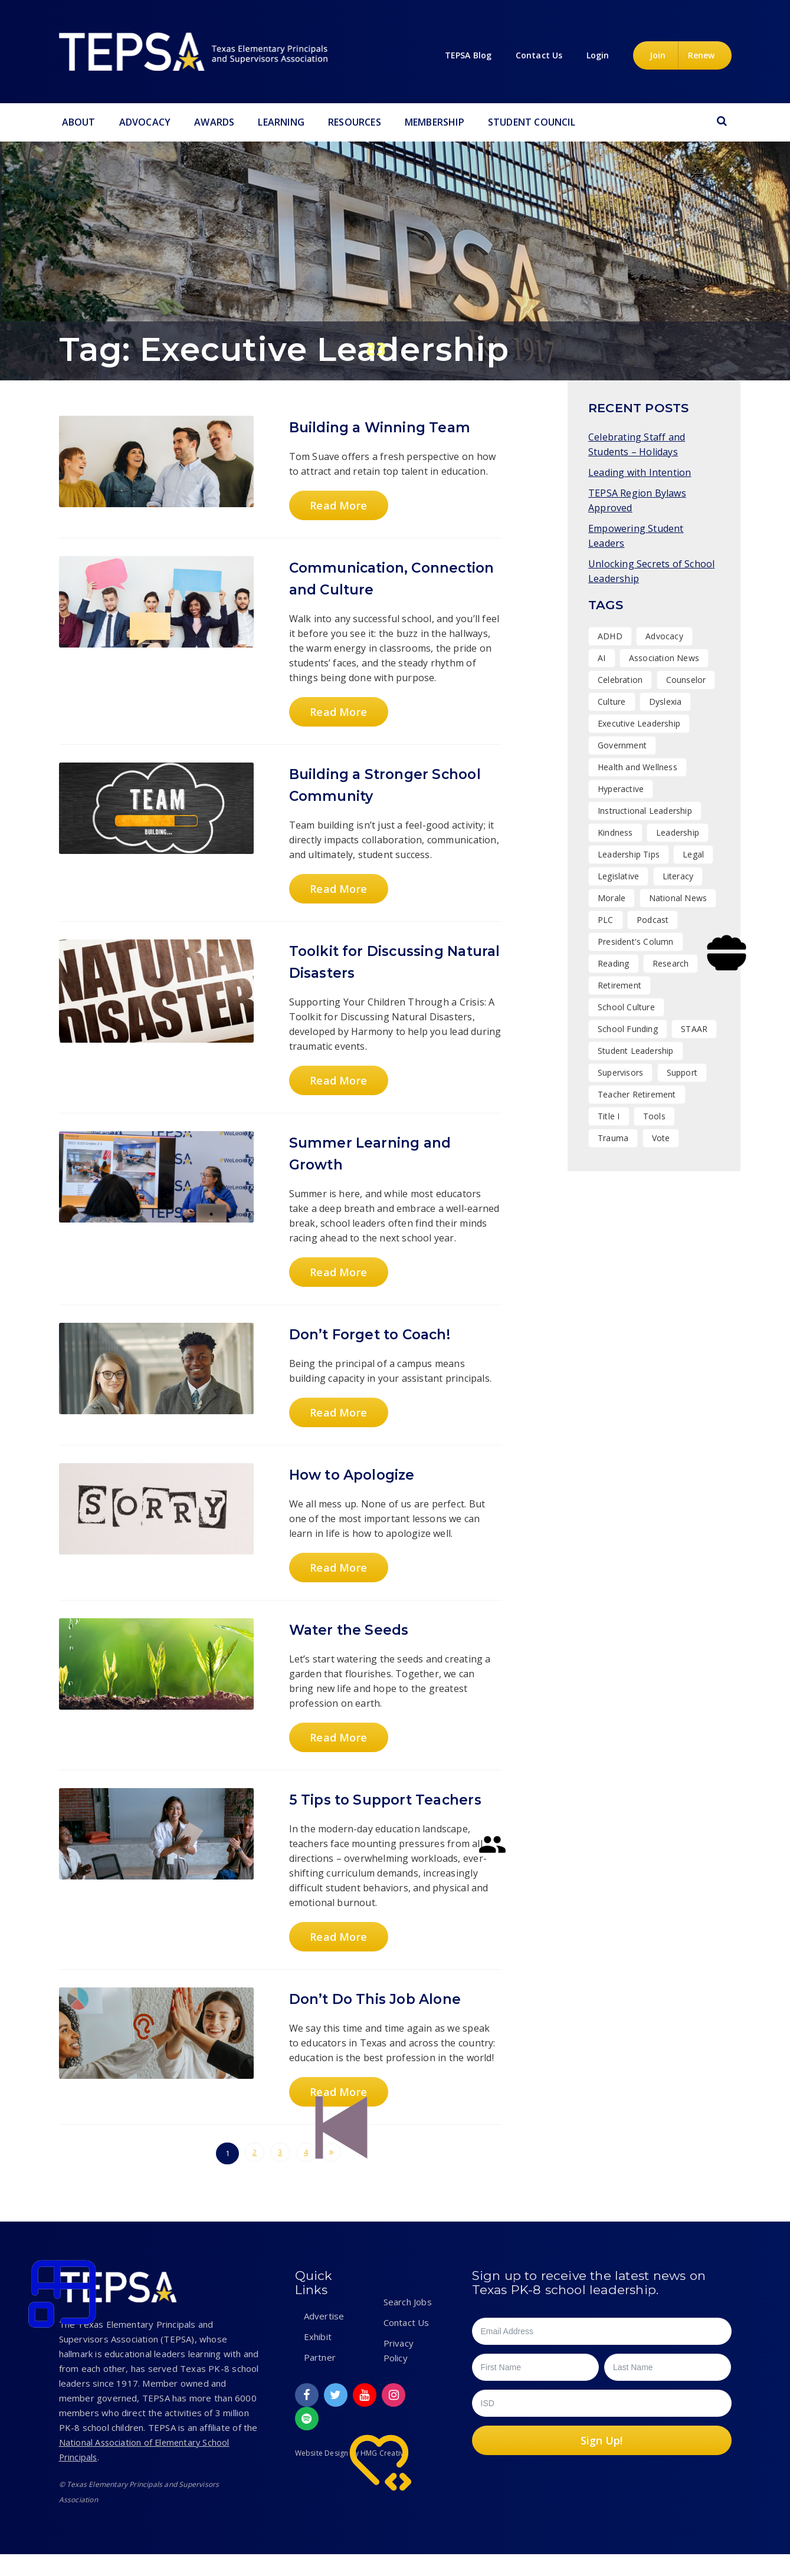 This screenshot has width=790, height=2576. Describe the element at coordinates (143, 2026) in the screenshot. I see `access audio or hearing settings` at that location.